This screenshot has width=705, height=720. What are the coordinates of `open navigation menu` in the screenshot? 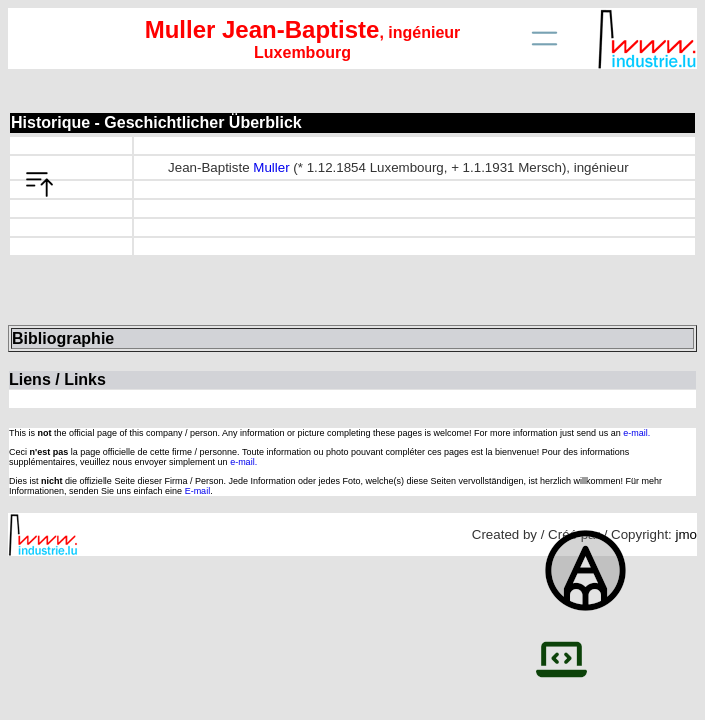 It's located at (544, 38).